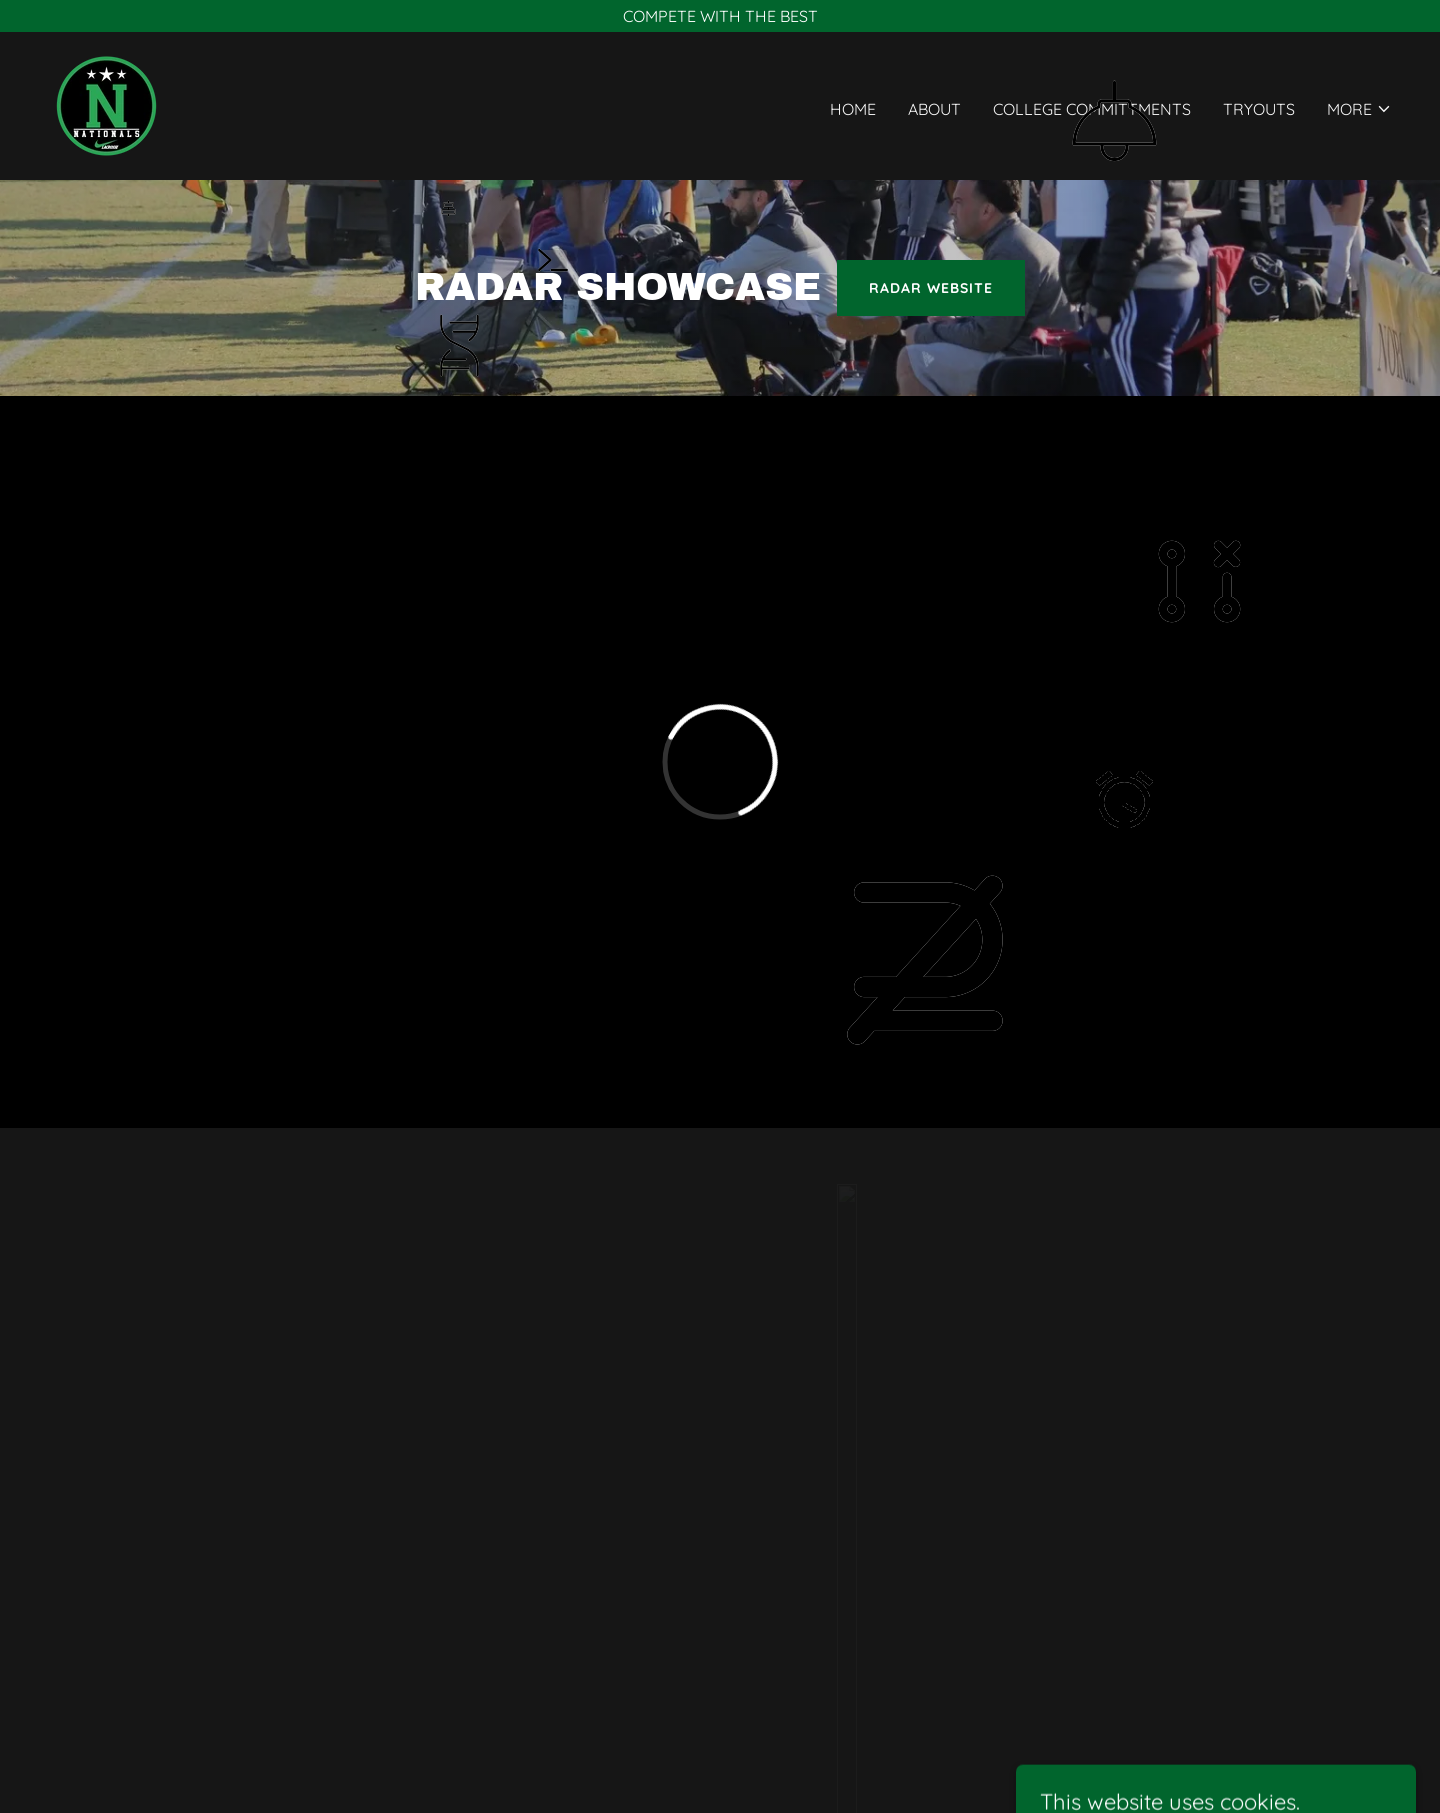  What do you see at coordinates (925, 960) in the screenshot?
I see `indicates "not a superset of" in mathematical notation` at bounding box center [925, 960].